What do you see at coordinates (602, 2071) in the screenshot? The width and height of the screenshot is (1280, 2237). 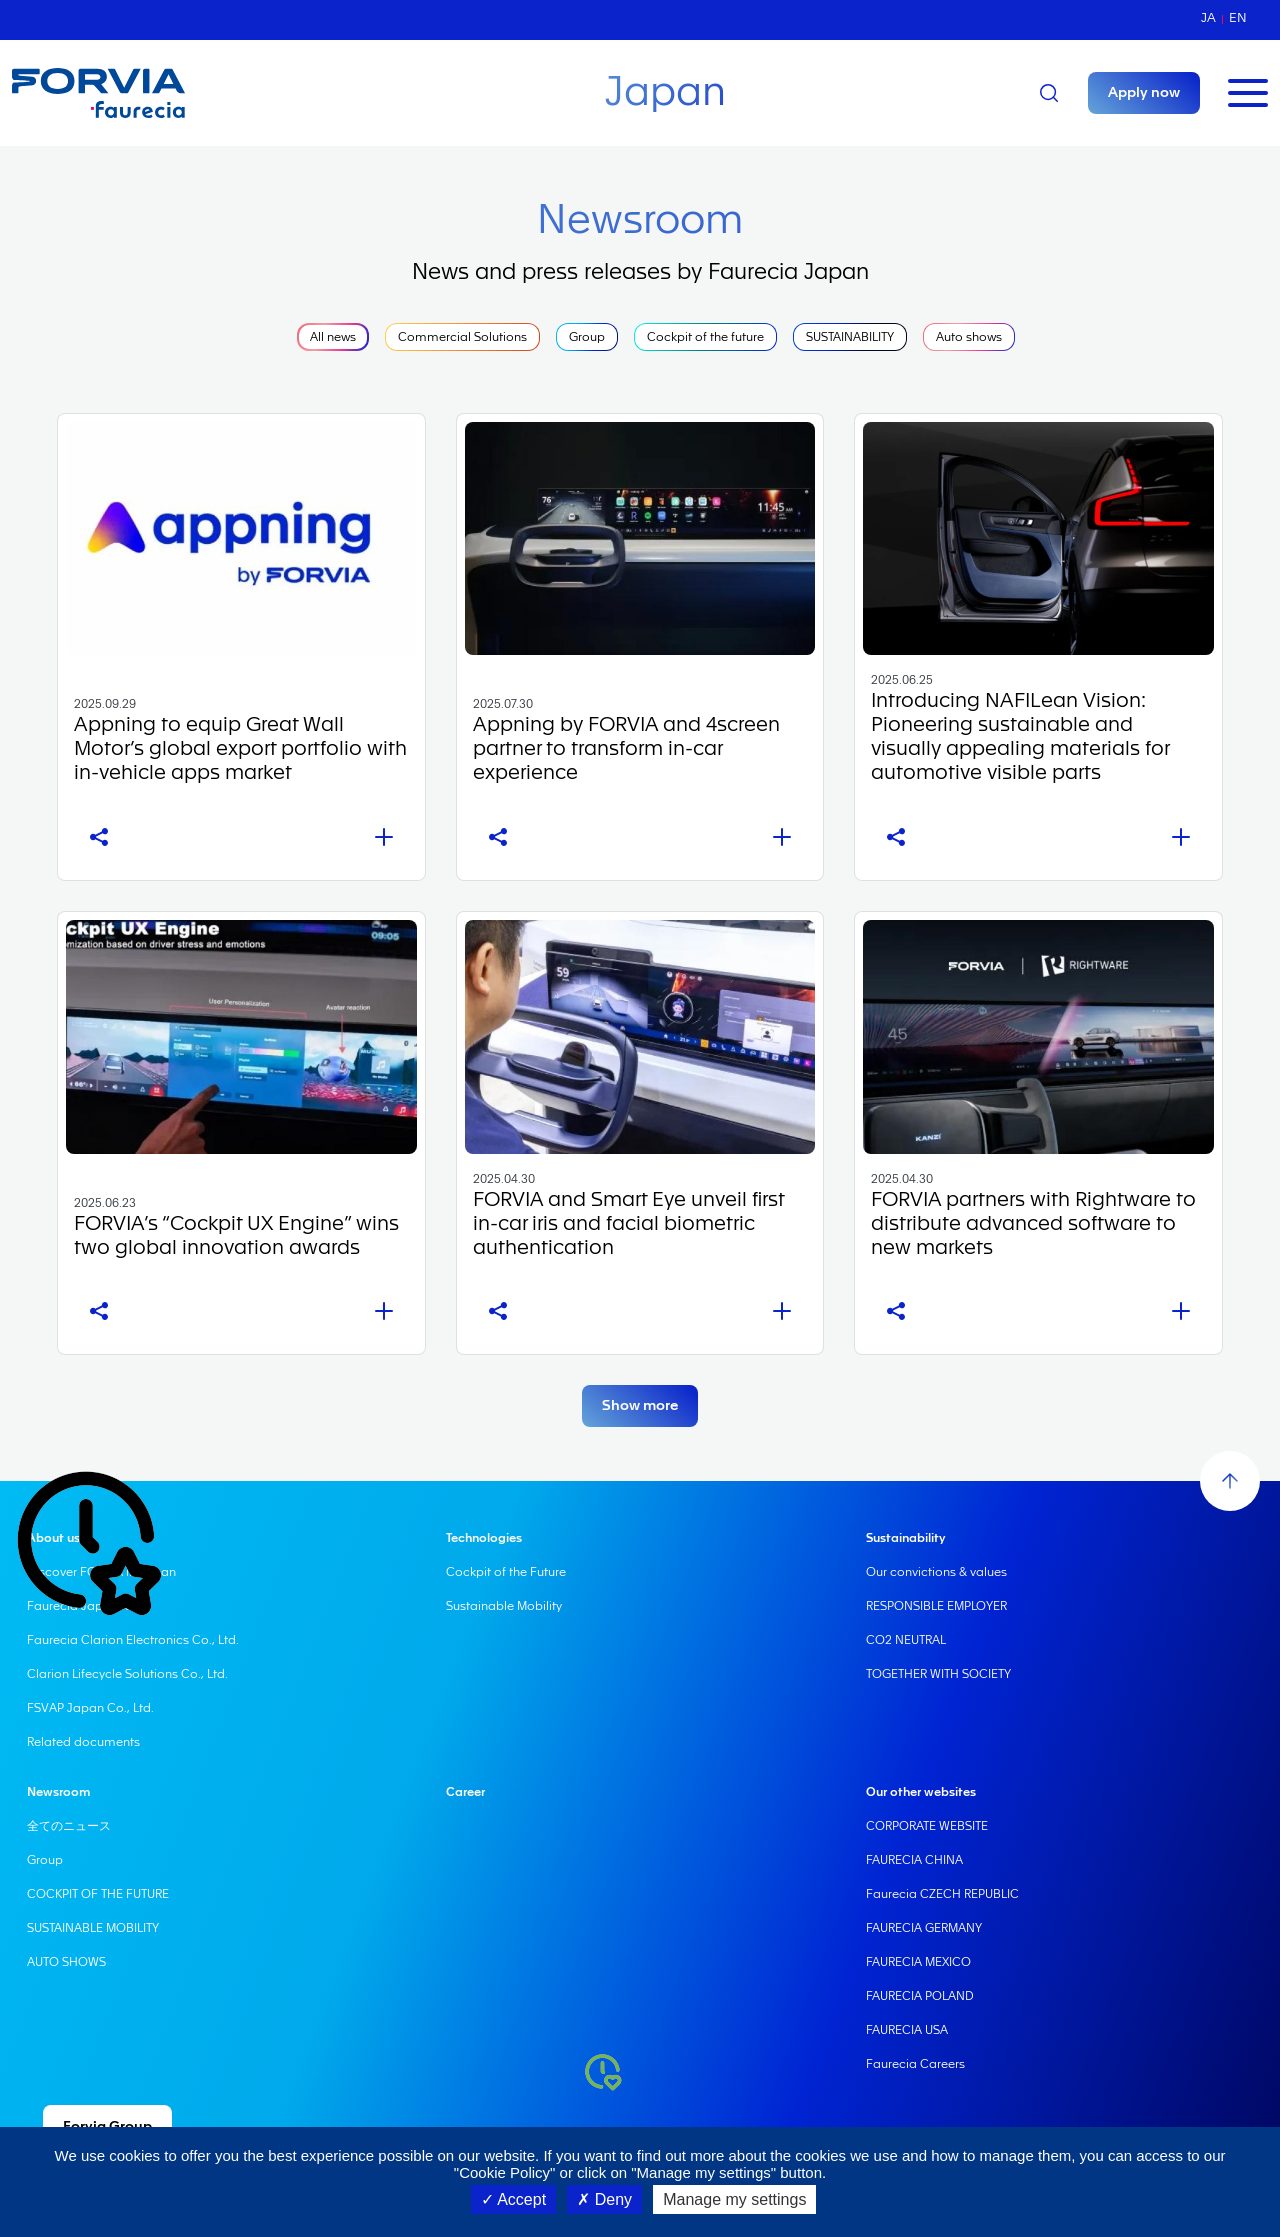 I see `view your favorite or saved times` at bounding box center [602, 2071].